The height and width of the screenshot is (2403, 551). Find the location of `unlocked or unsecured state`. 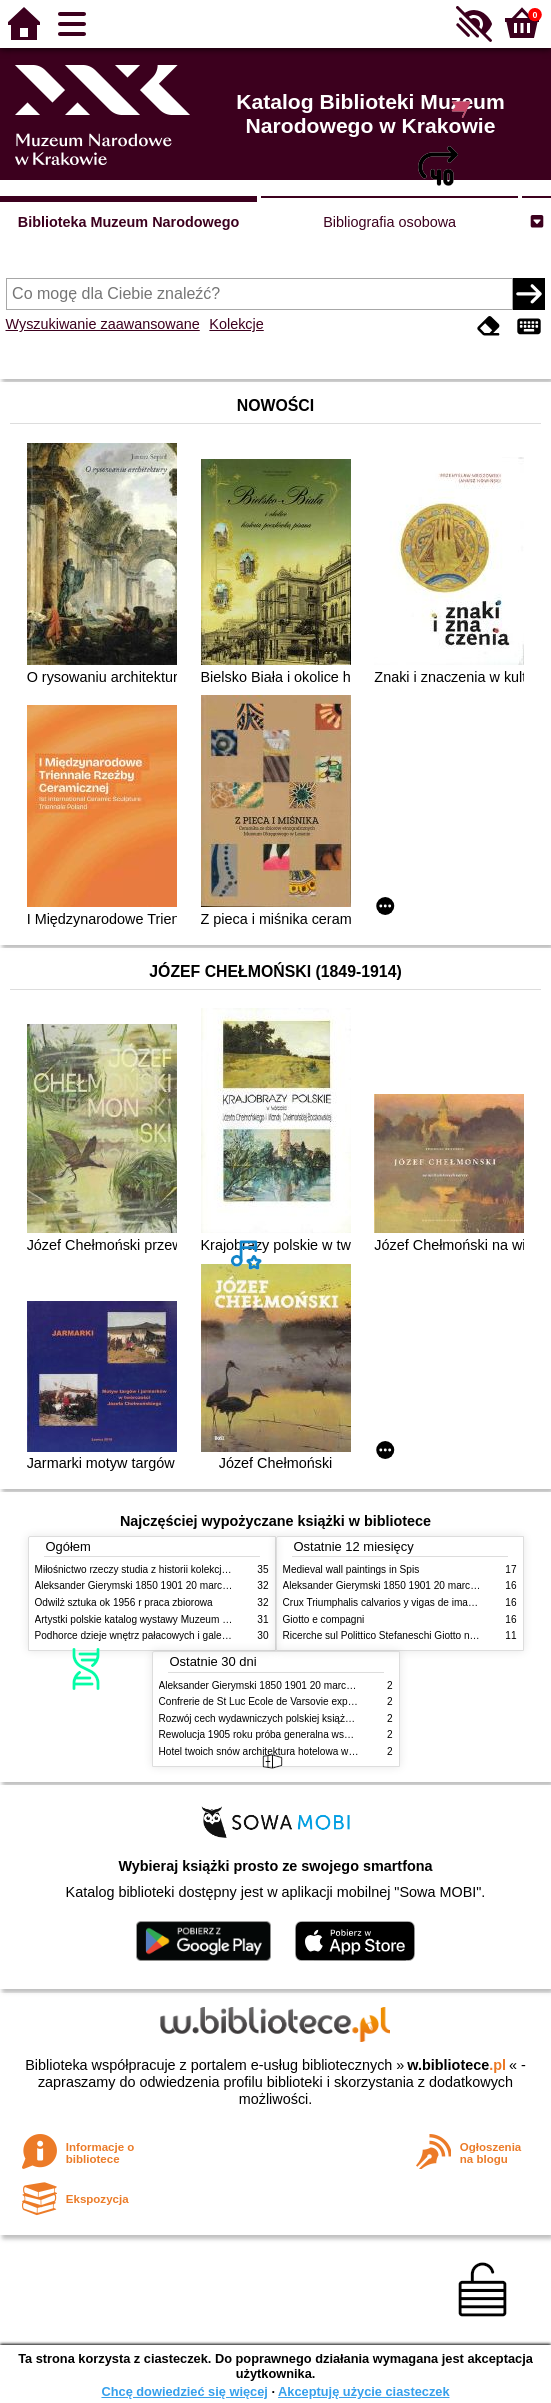

unlocked or unsecured state is located at coordinates (482, 2292).